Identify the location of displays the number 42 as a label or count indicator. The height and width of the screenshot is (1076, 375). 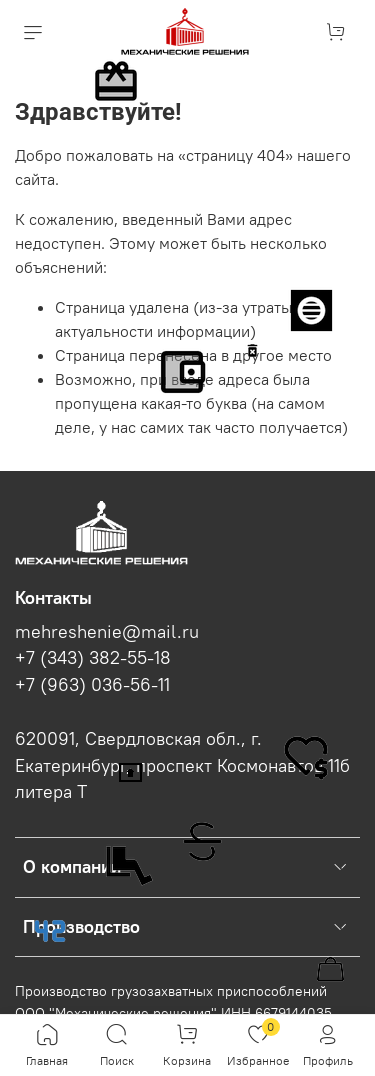
(50, 931).